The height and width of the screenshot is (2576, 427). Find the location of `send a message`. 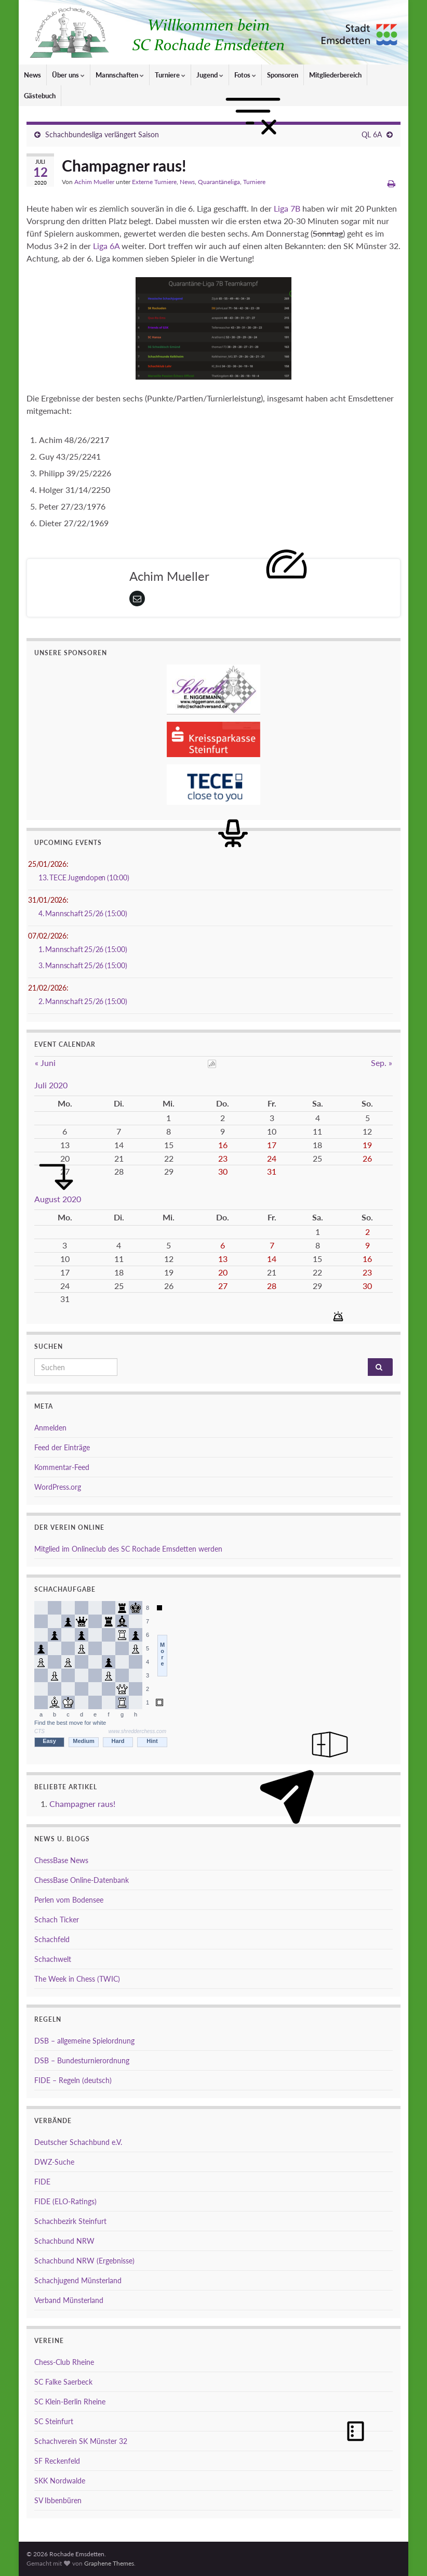

send a message is located at coordinates (289, 1795).